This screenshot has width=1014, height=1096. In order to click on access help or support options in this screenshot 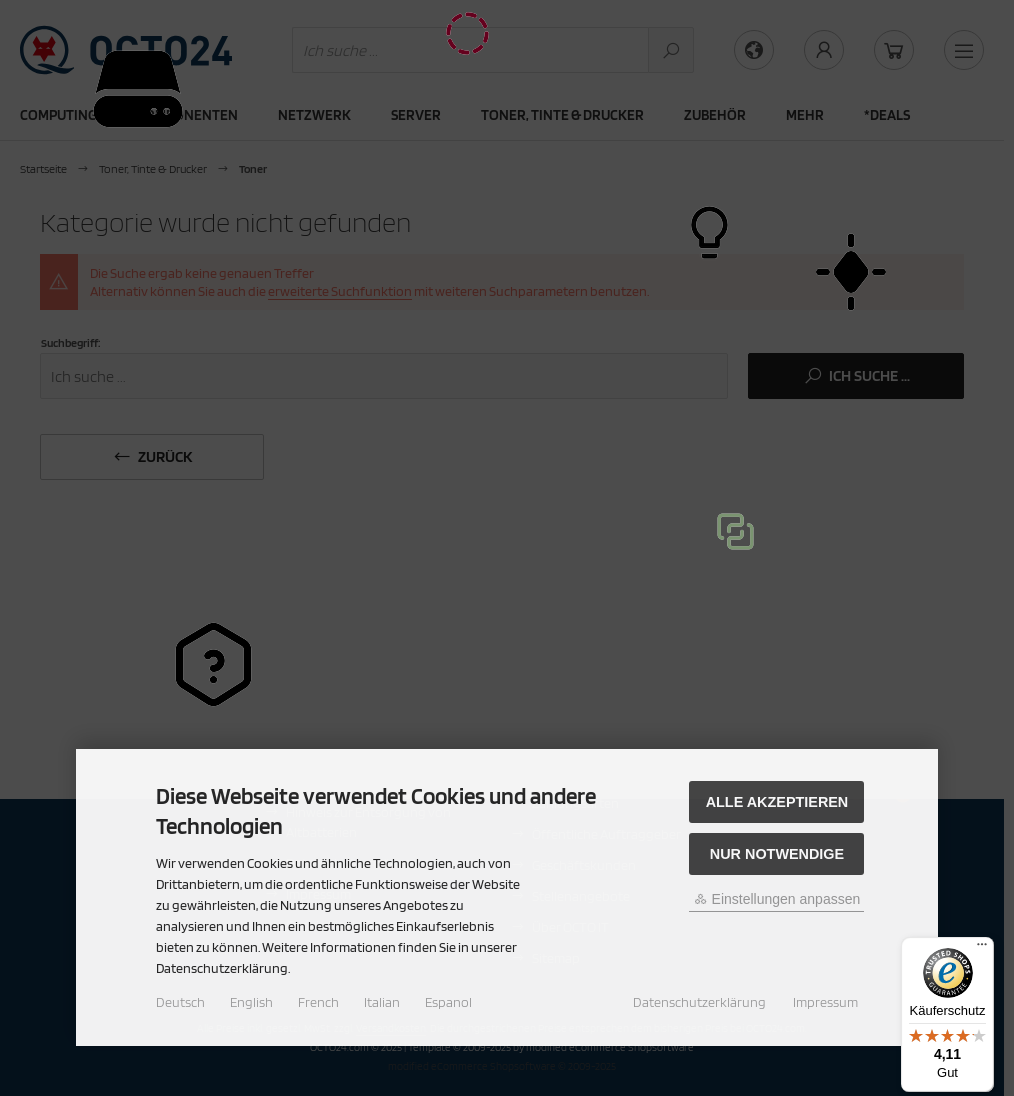, I will do `click(213, 664)`.